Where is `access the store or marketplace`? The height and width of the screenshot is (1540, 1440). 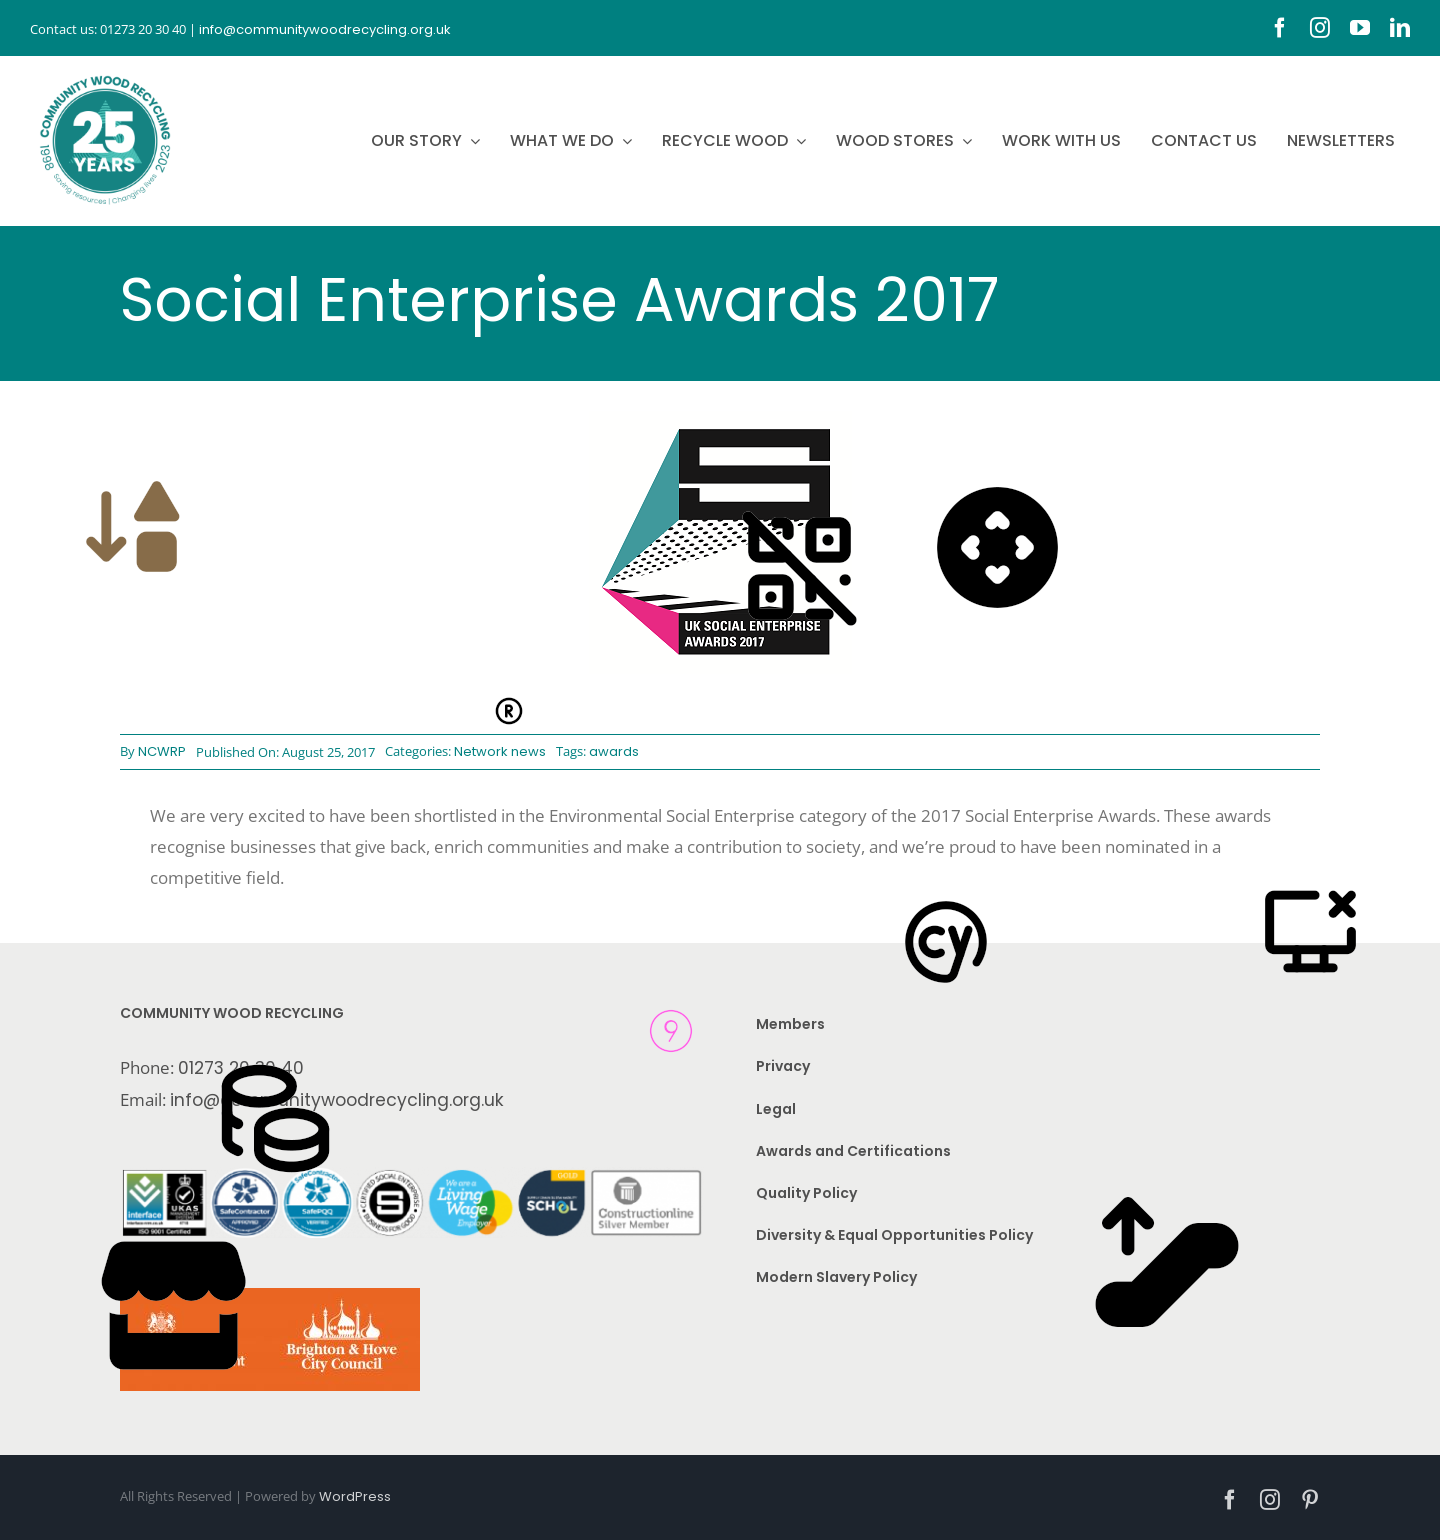
access the store or marketplace is located at coordinates (173, 1305).